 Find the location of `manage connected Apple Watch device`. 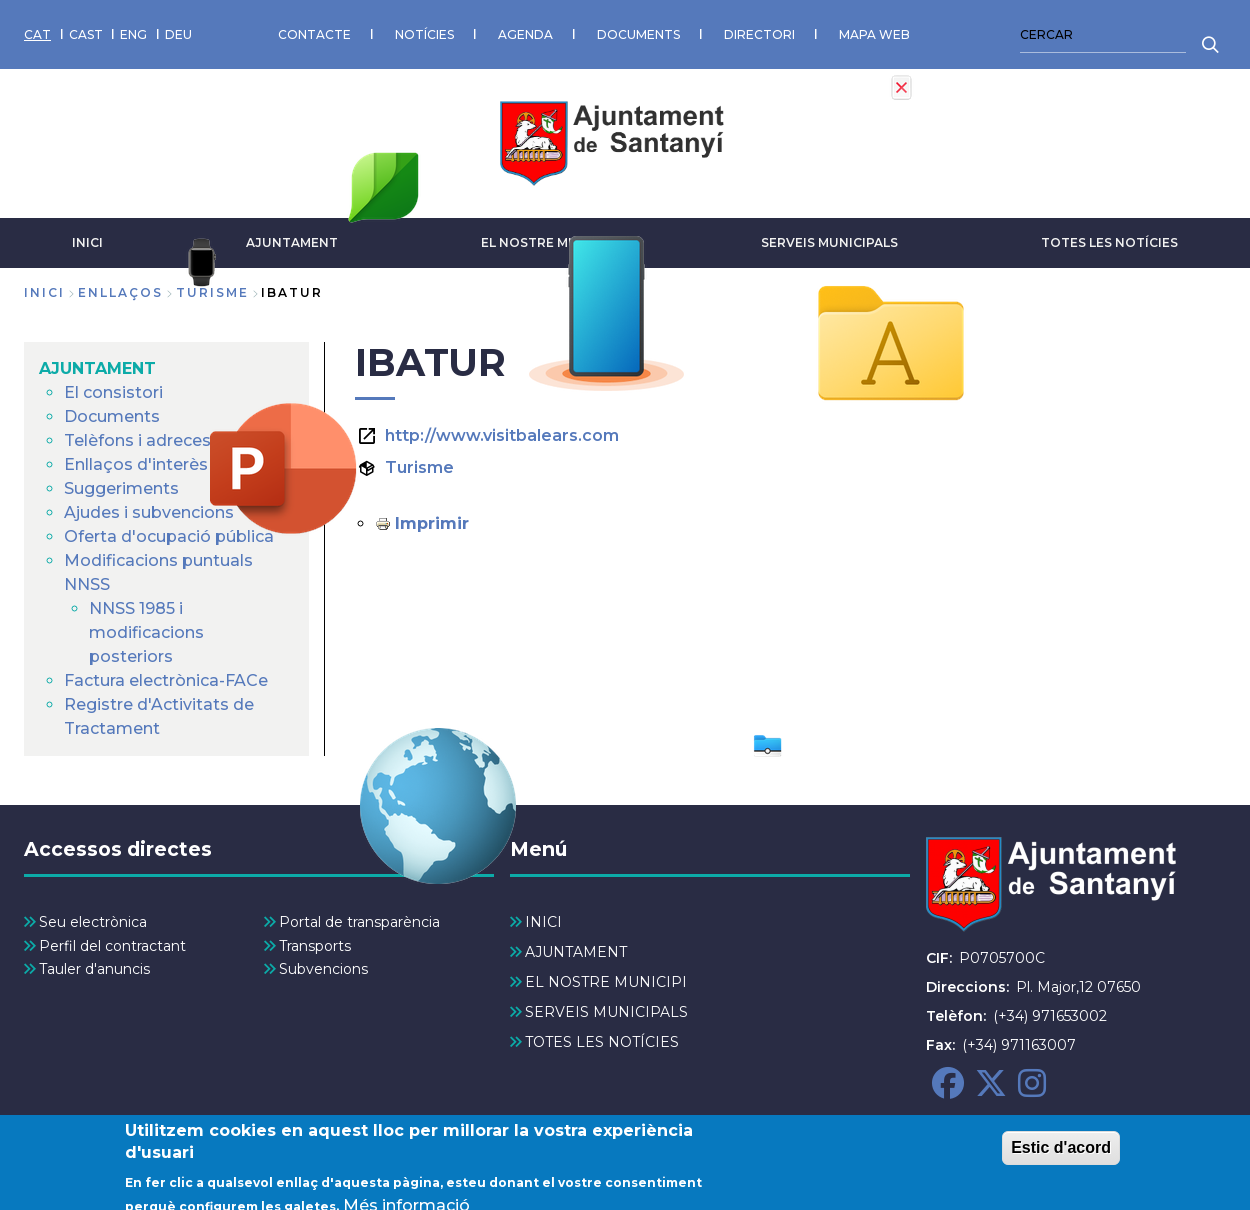

manage connected Apple Watch device is located at coordinates (201, 262).